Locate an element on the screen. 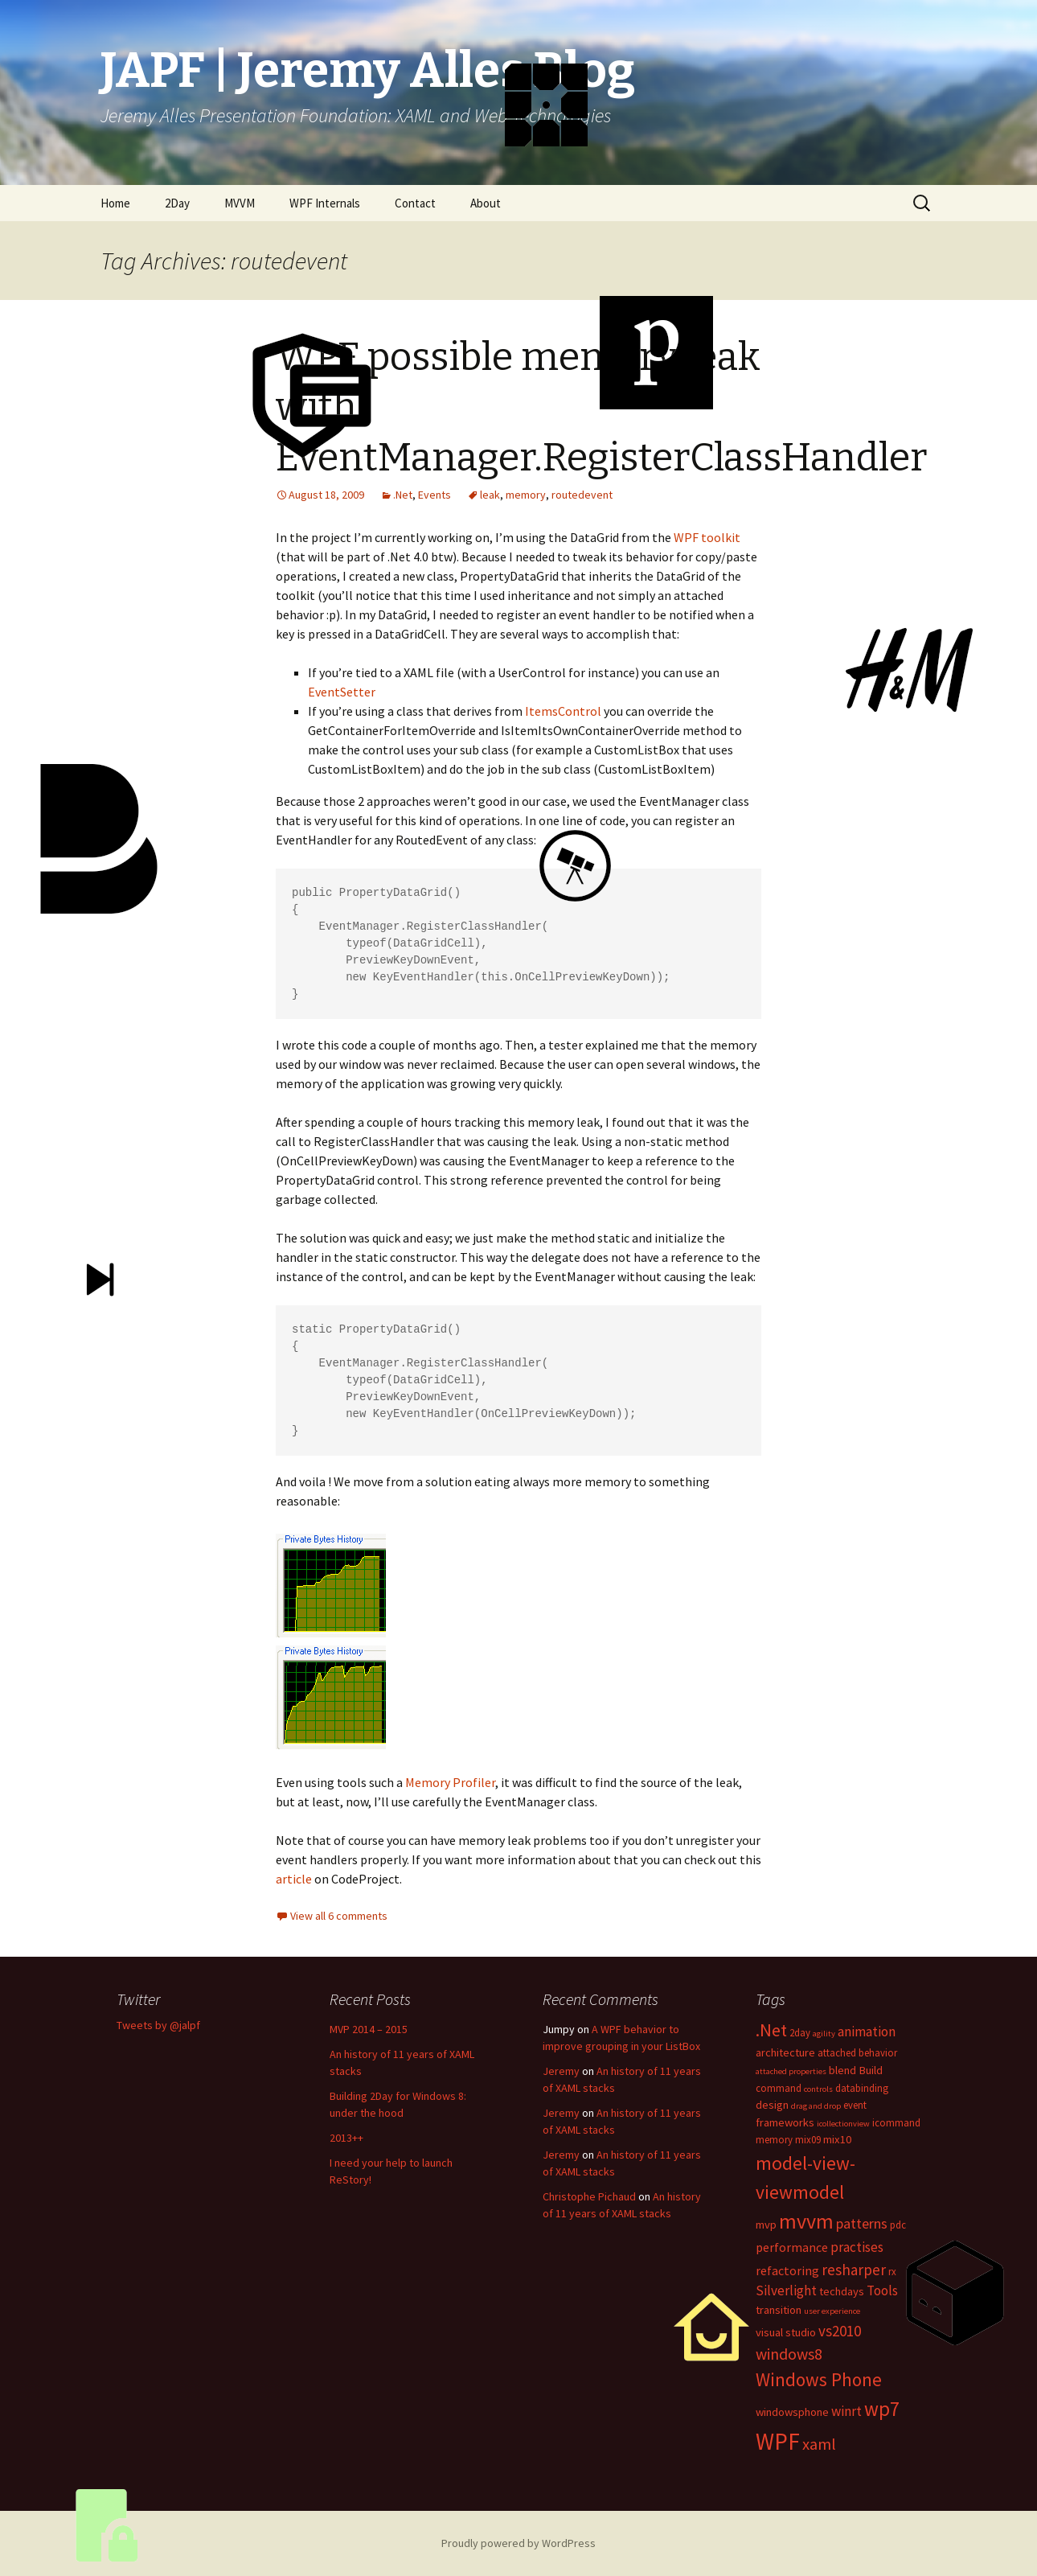 The width and height of the screenshot is (1037, 2576). opentofu infrastructure as code platform is located at coordinates (955, 2293).